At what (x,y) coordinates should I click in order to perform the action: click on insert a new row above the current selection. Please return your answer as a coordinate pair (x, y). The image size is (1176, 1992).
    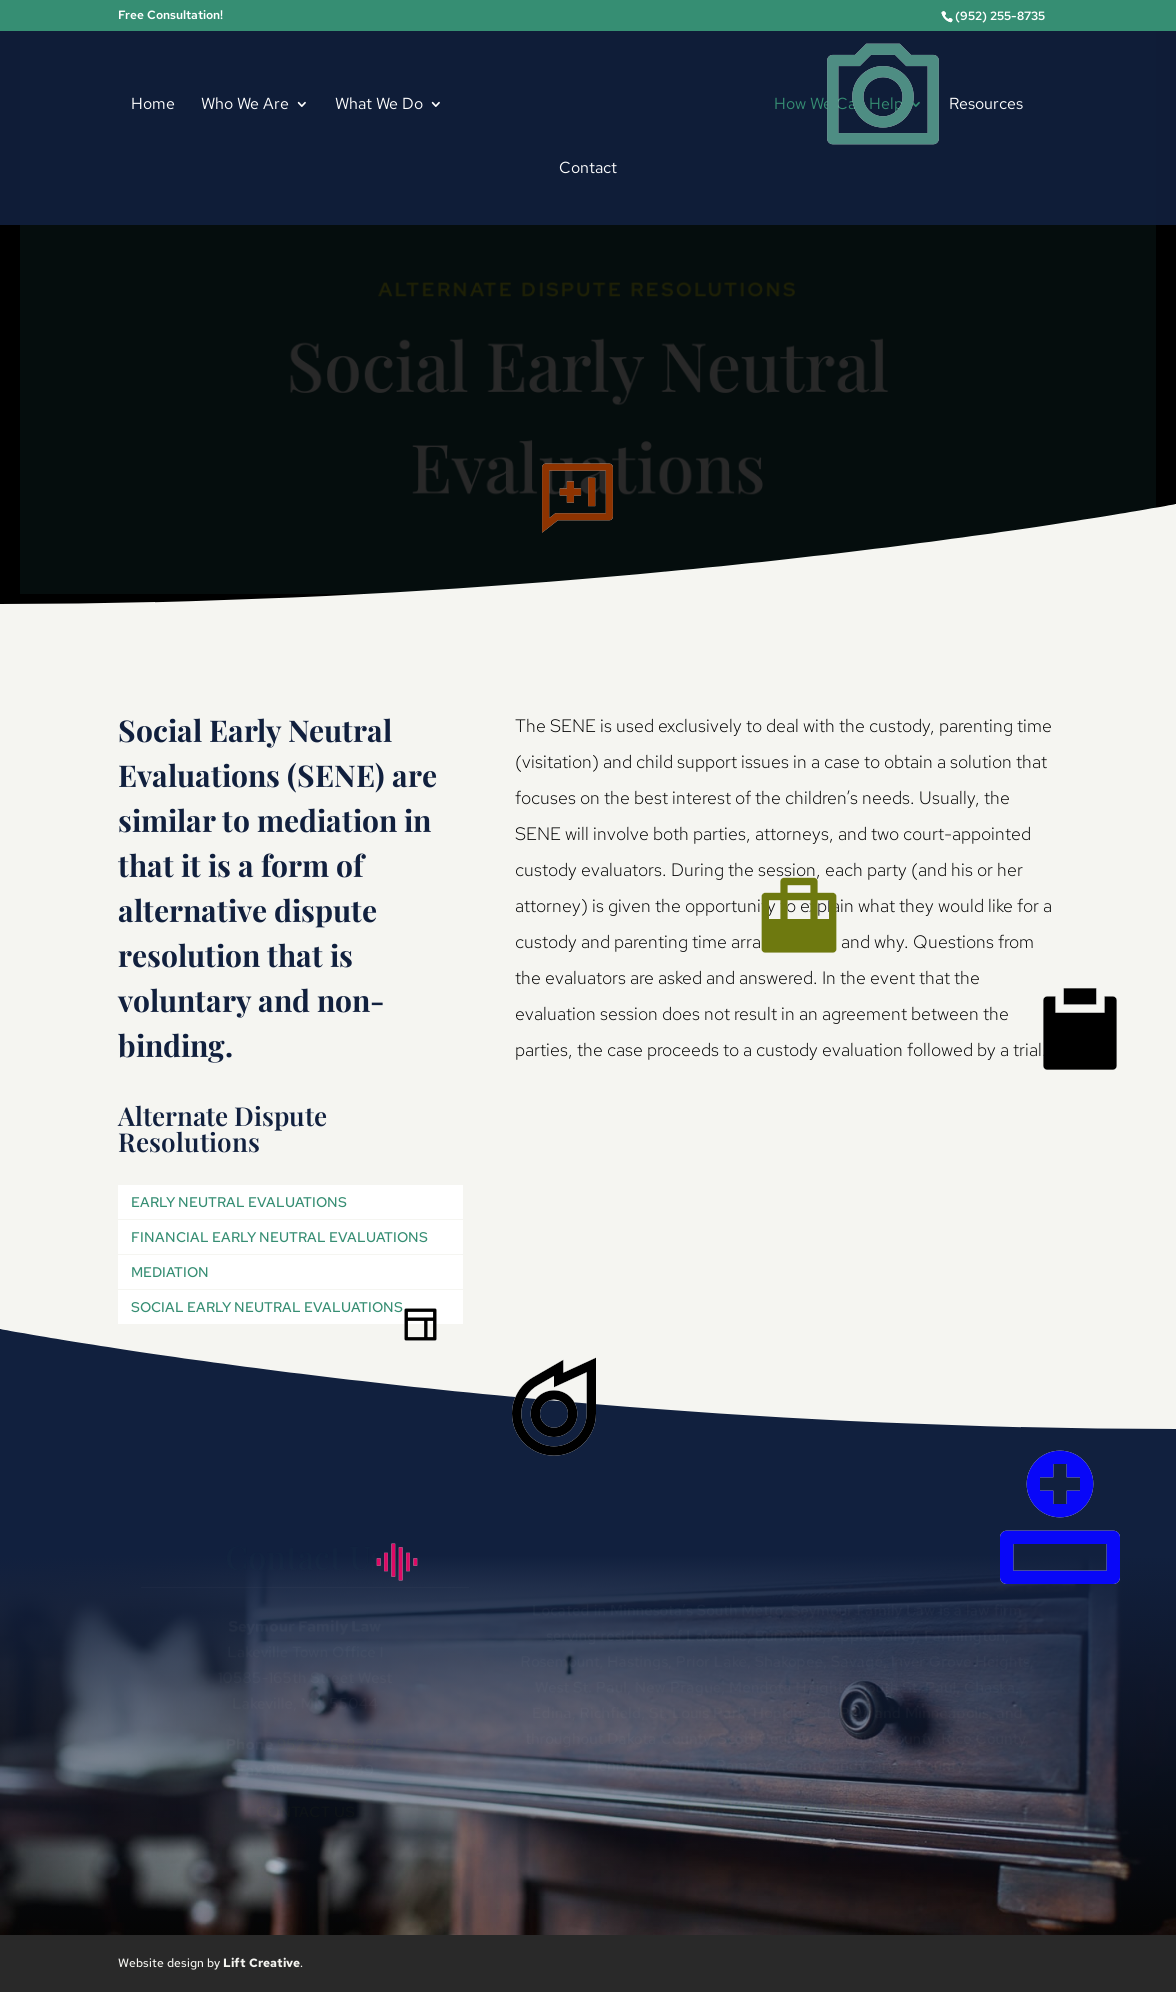
    Looking at the image, I should click on (1060, 1524).